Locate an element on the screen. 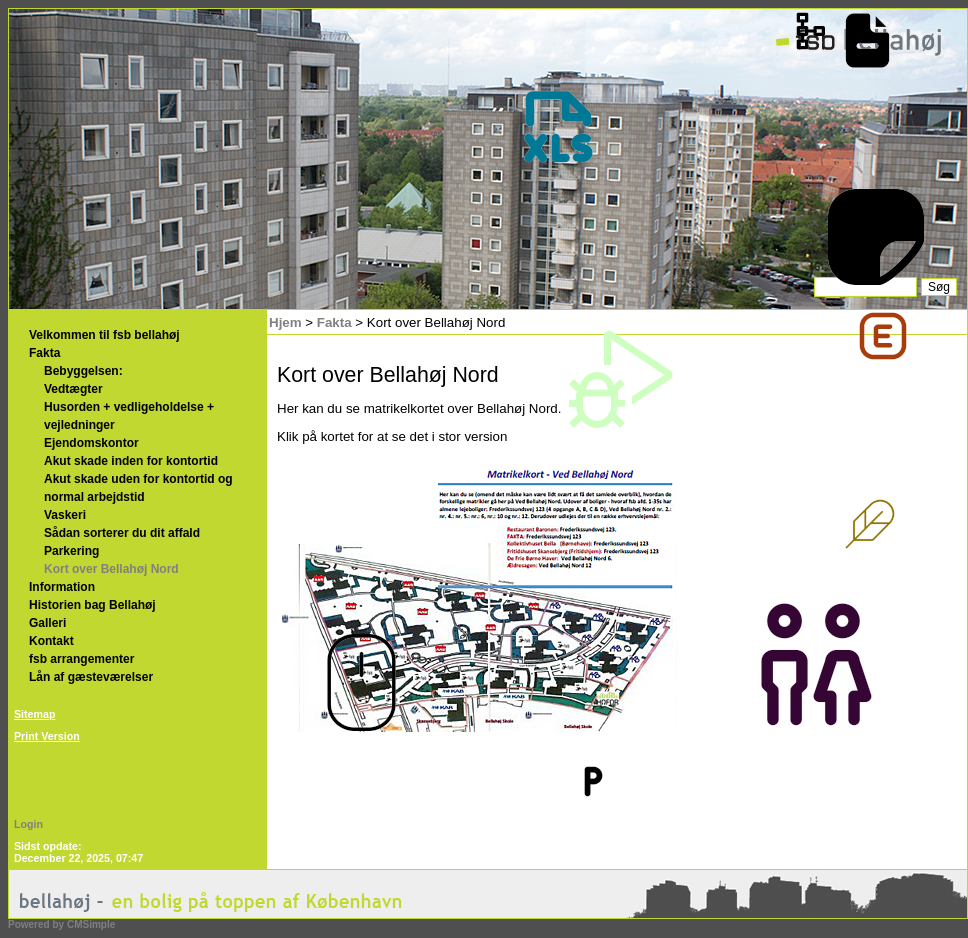 The height and width of the screenshot is (938, 968). start debugging session is located at coordinates (625, 372).